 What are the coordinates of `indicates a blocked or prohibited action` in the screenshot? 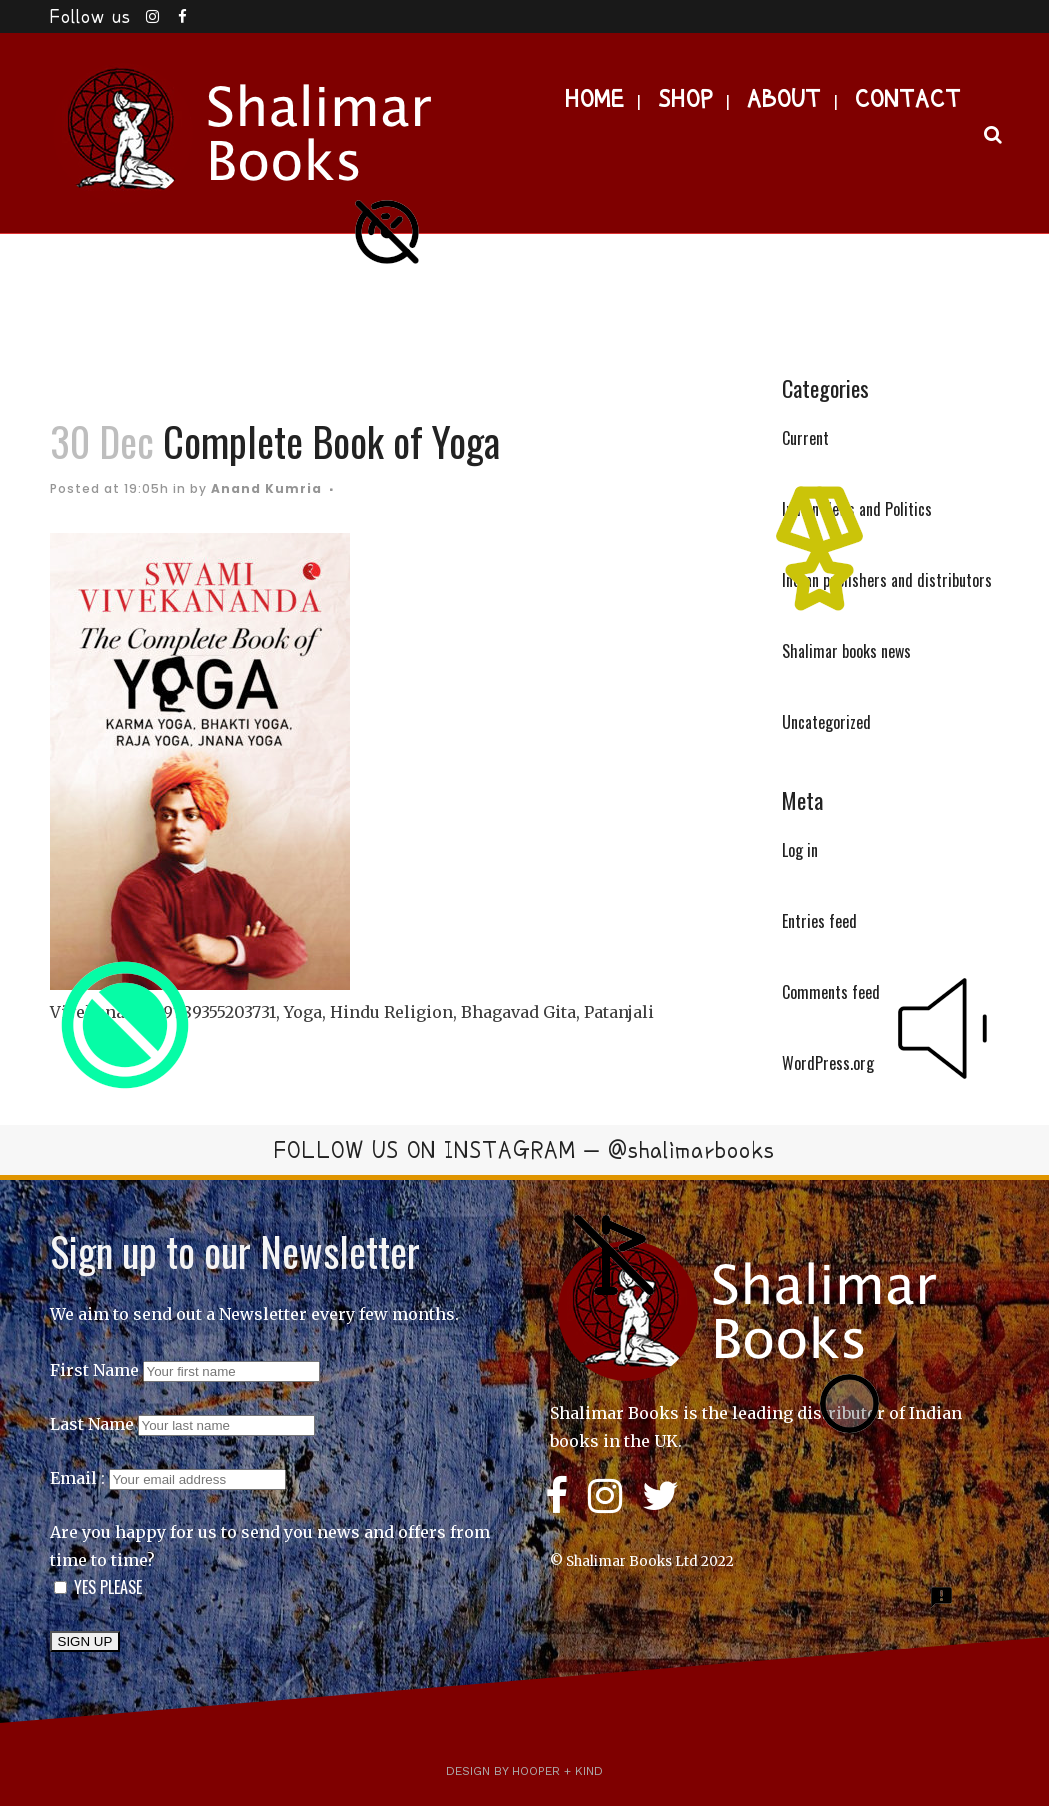 It's located at (125, 1025).